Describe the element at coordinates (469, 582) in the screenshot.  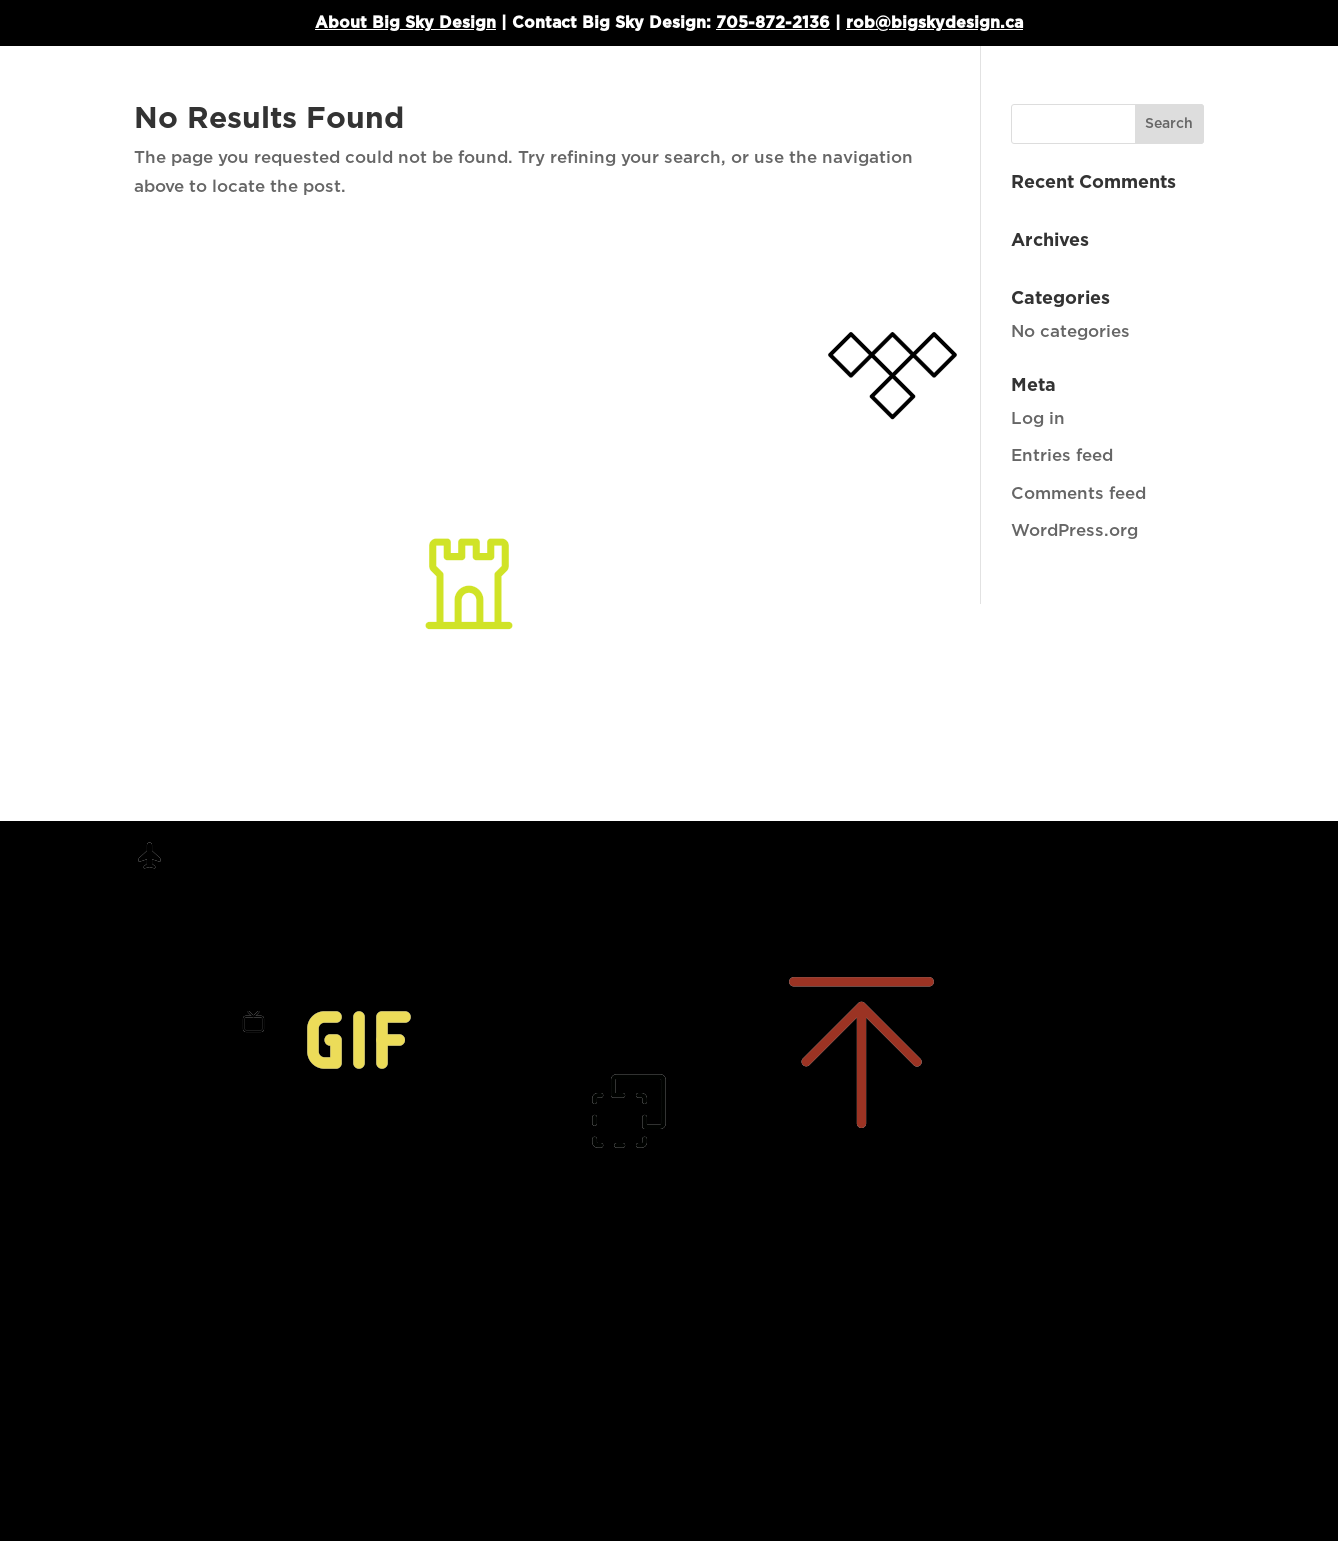
I see `access castle or fortress-themed content` at that location.